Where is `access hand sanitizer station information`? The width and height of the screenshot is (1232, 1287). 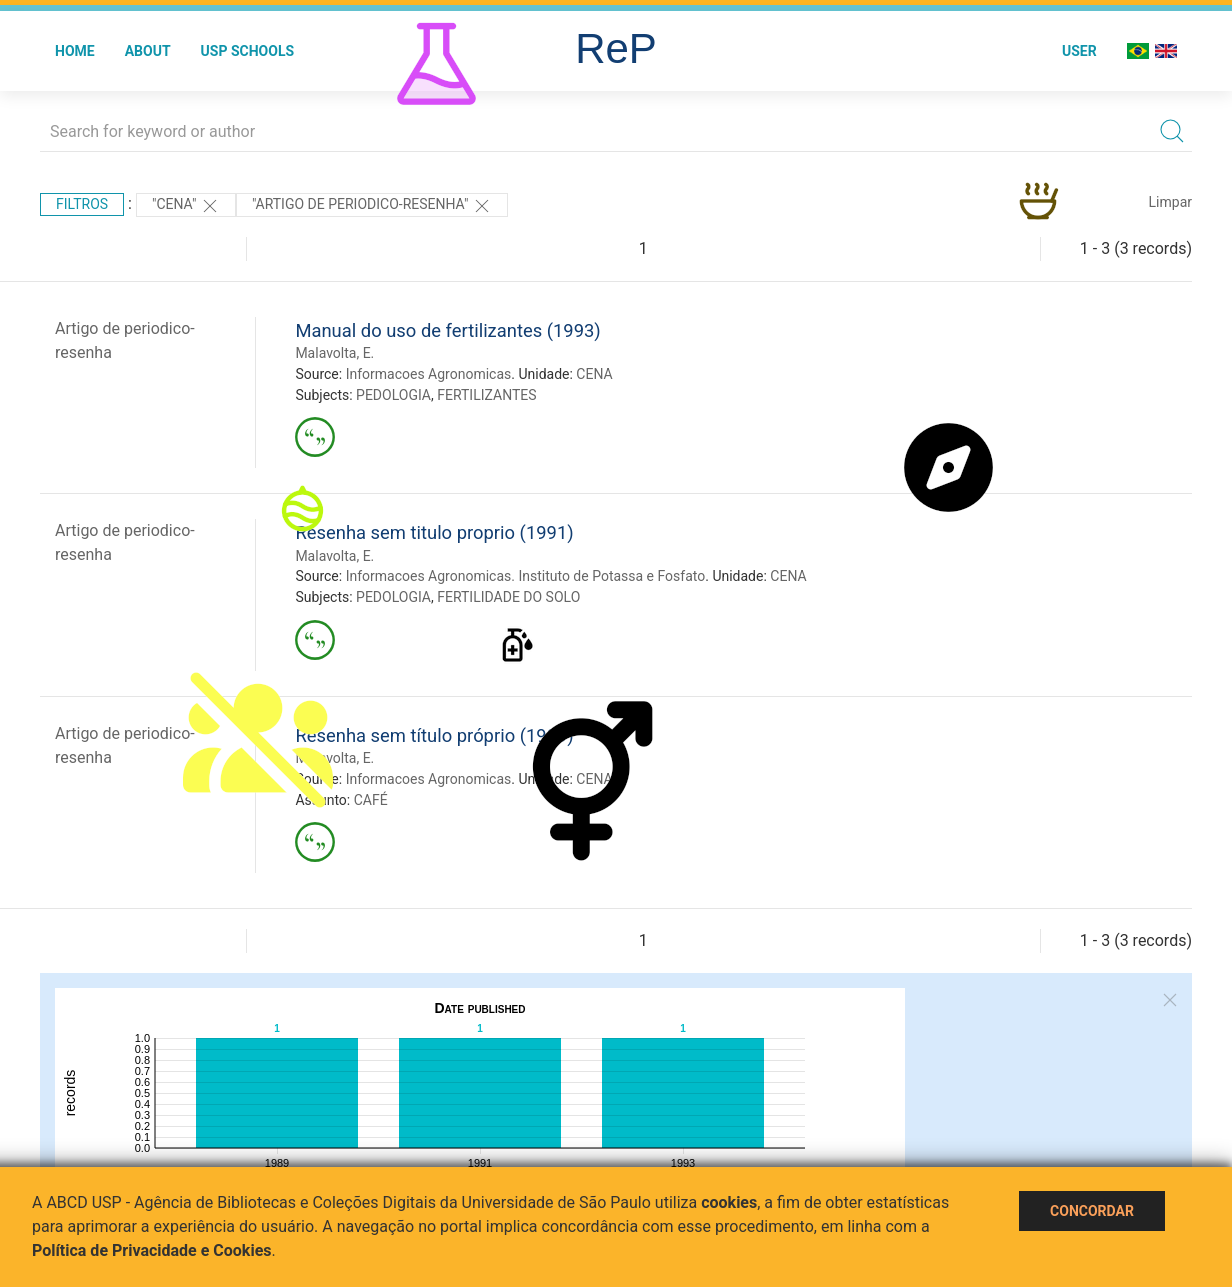 access hand sanitizer station information is located at coordinates (516, 645).